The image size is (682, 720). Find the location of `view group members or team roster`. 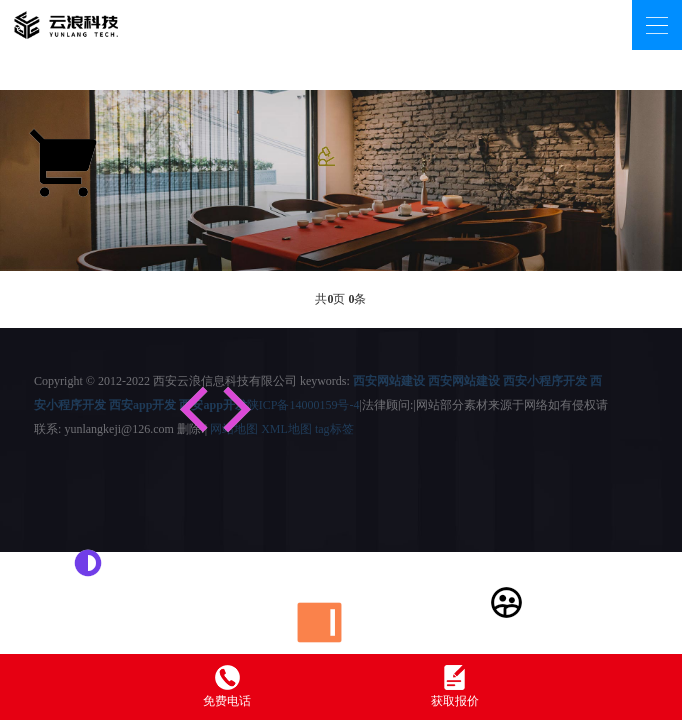

view group members or team roster is located at coordinates (506, 602).